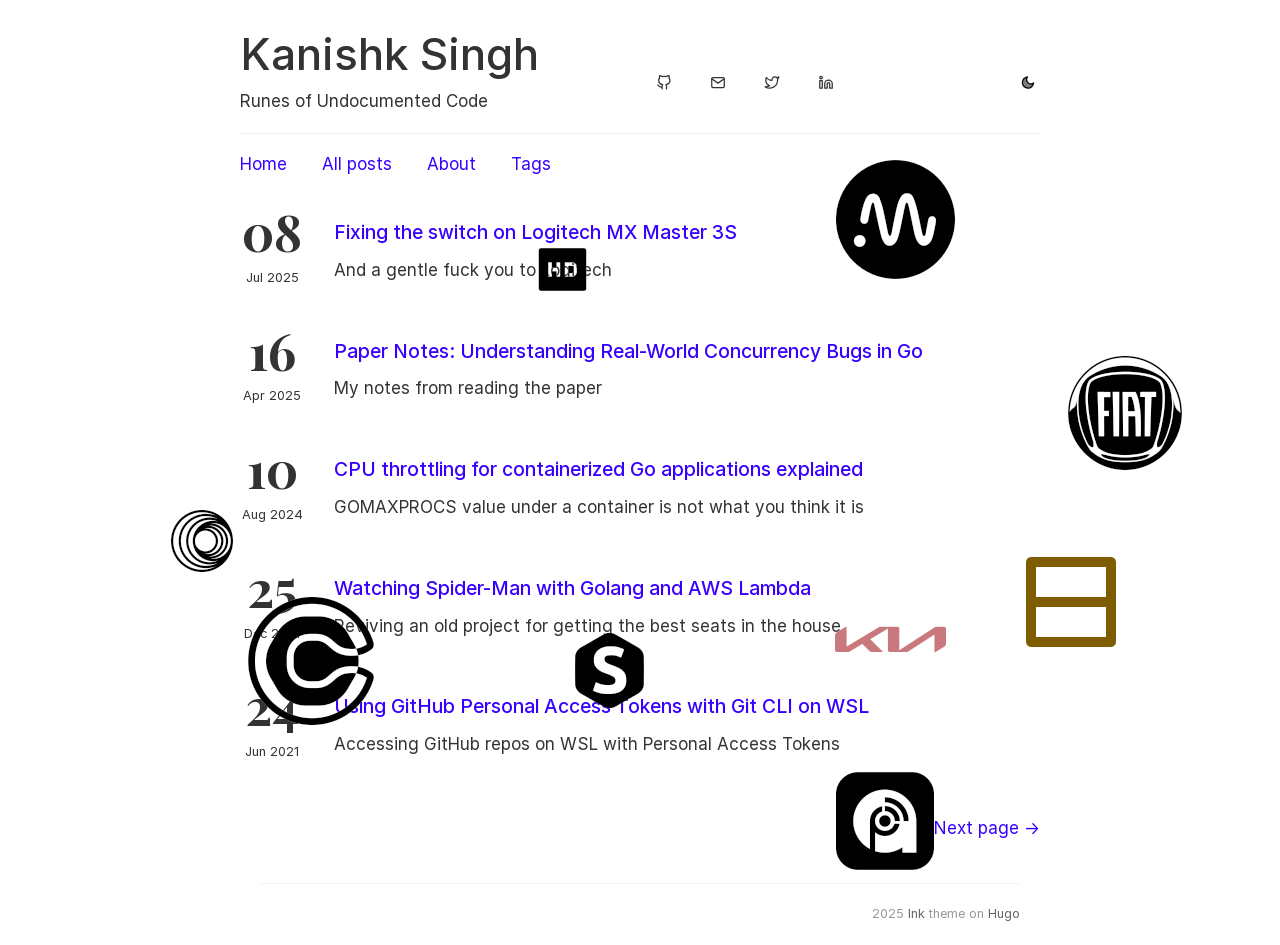 The height and width of the screenshot is (945, 1280). Describe the element at coordinates (562, 269) in the screenshot. I see `indicates high definition video quality` at that location.